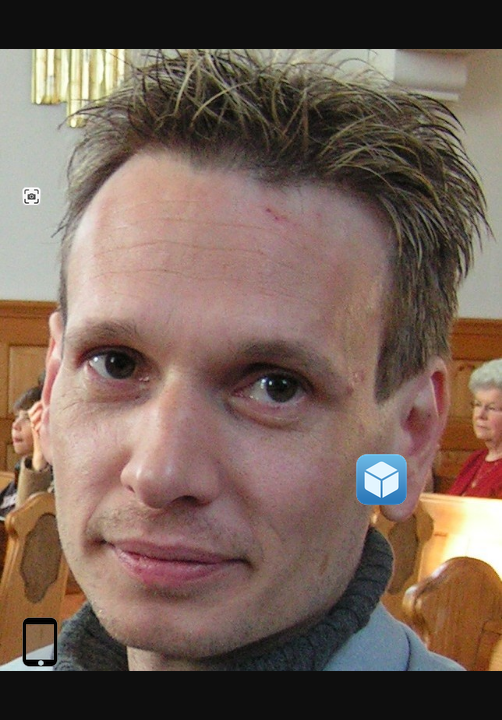  What do you see at coordinates (381, 479) in the screenshot?
I see `access 3D model or USD file viewer` at bounding box center [381, 479].